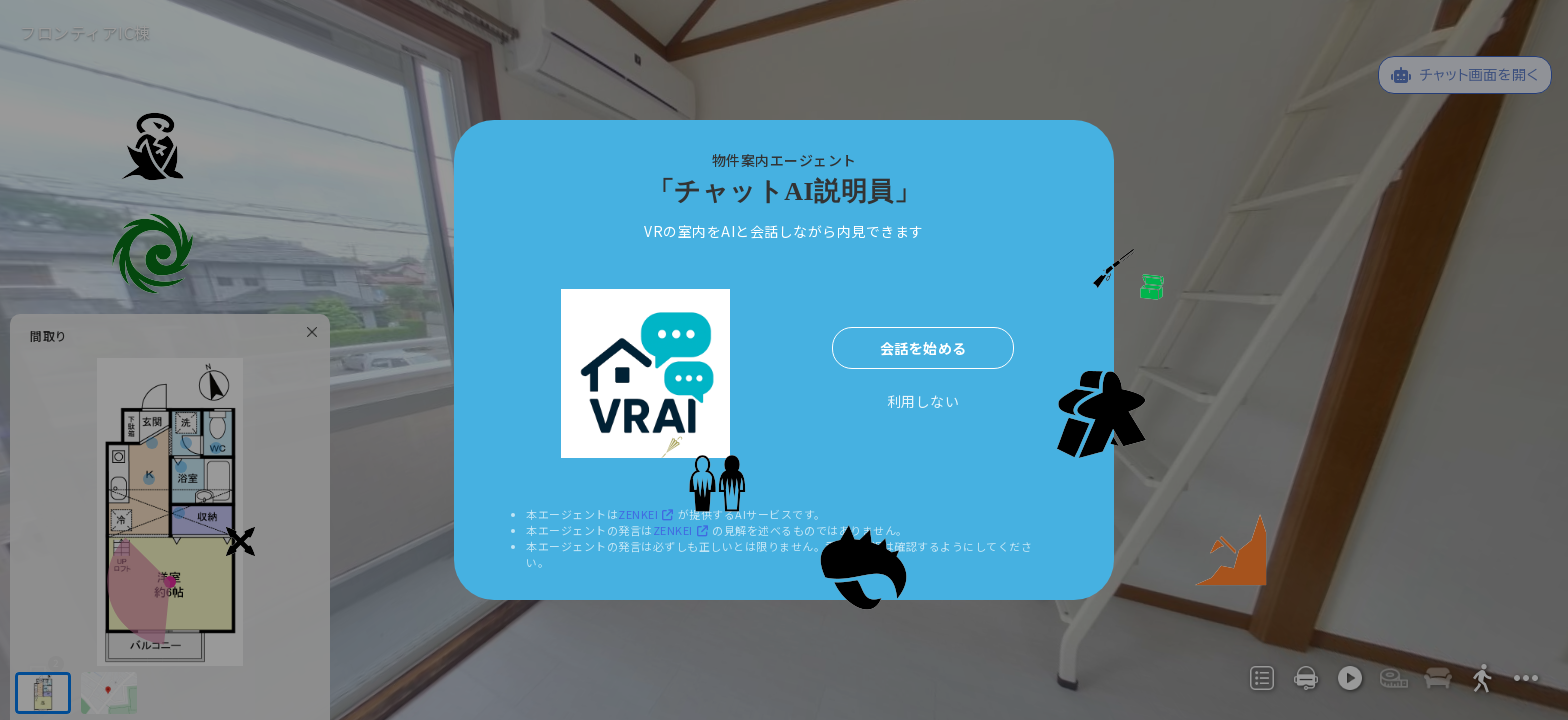 The width and height of the screenshot is (1568, 720). Describe the element at coordinates (1113, 268) in the screenshot. I see `select rifle weapon in game inventory` at that location.